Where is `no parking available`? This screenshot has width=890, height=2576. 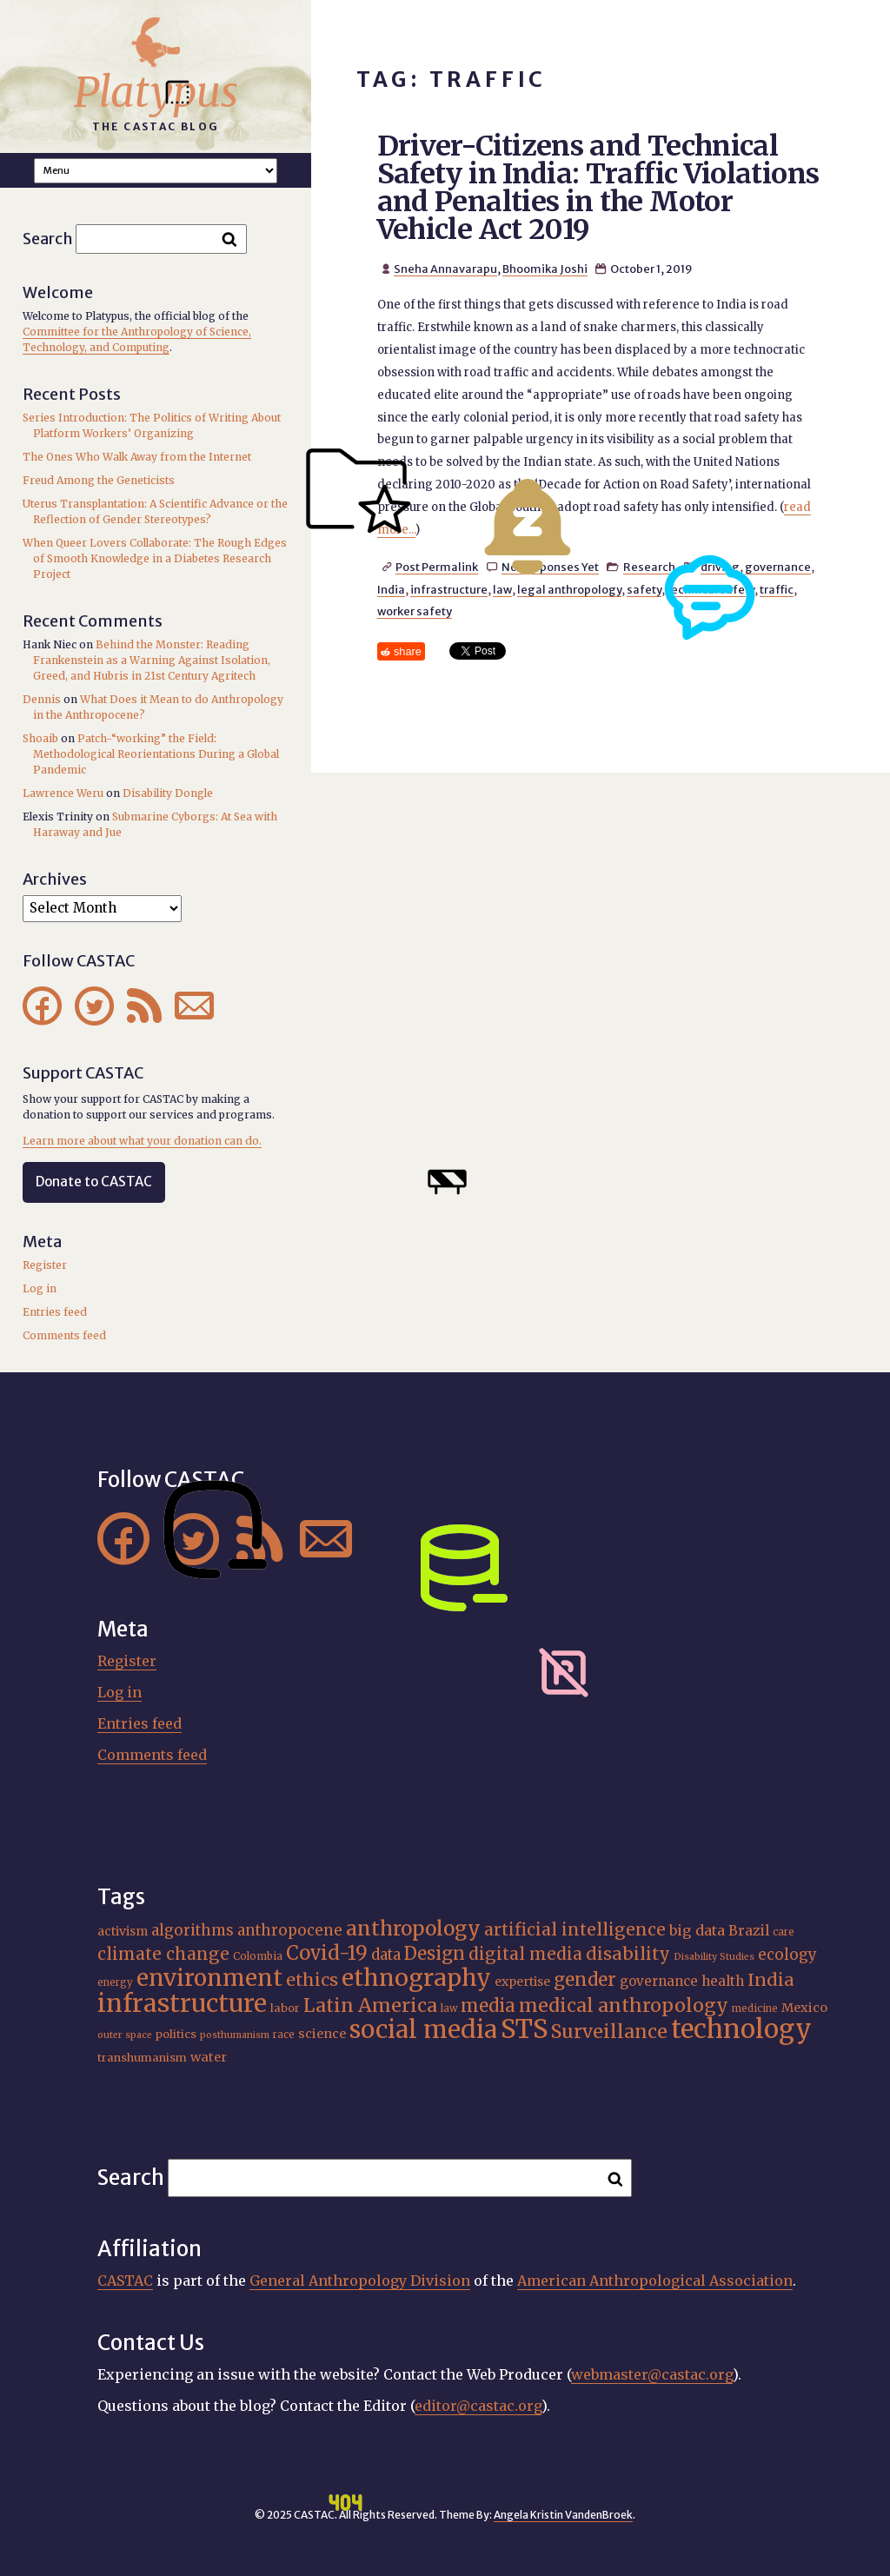 no parking available is located at coordinates (563, 1672).